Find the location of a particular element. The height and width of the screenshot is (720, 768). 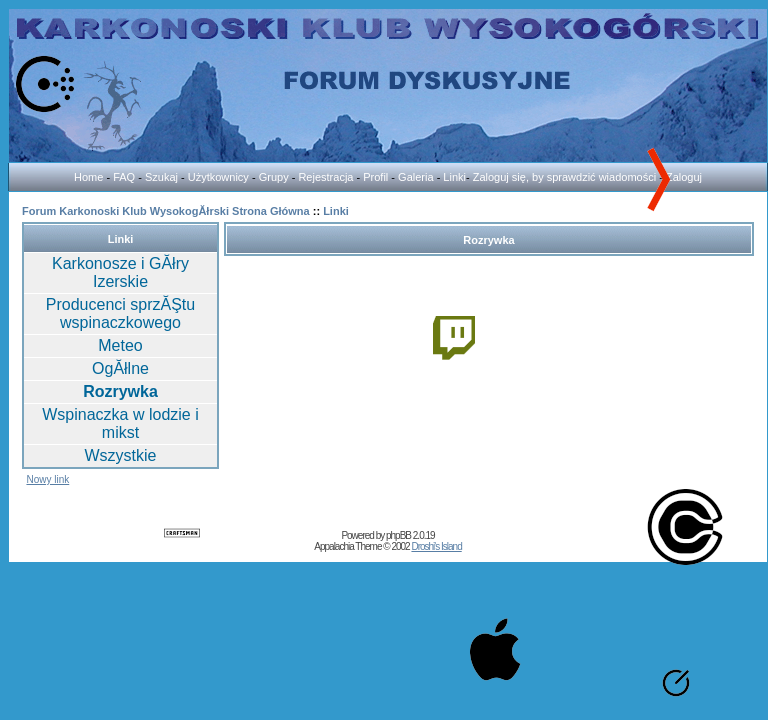

open Calendly scheduling app is located at coordinates (685, 527).